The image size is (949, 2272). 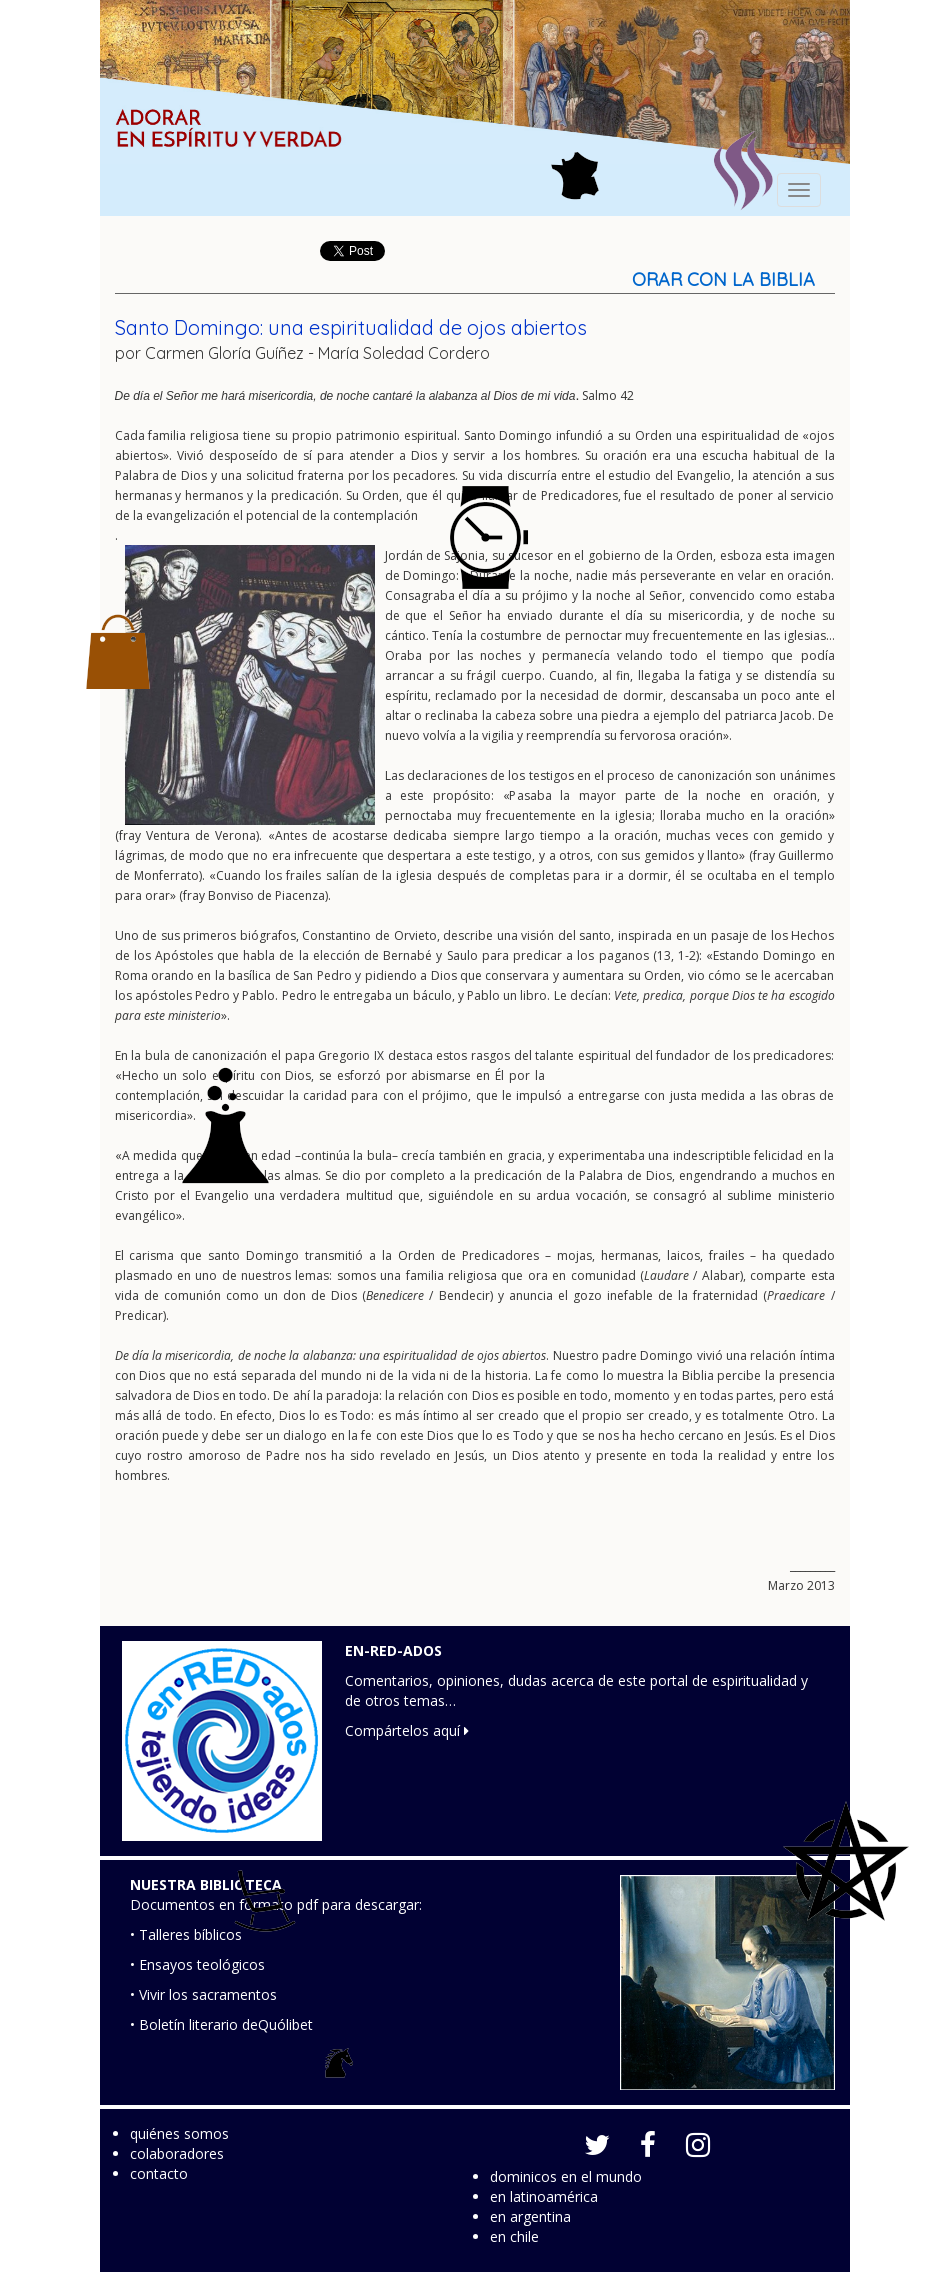 What do you see at coordinates (340, 2063) in the screenshot?
I see `select the knight piece in a chess game` at bounding box center [340, 2063].